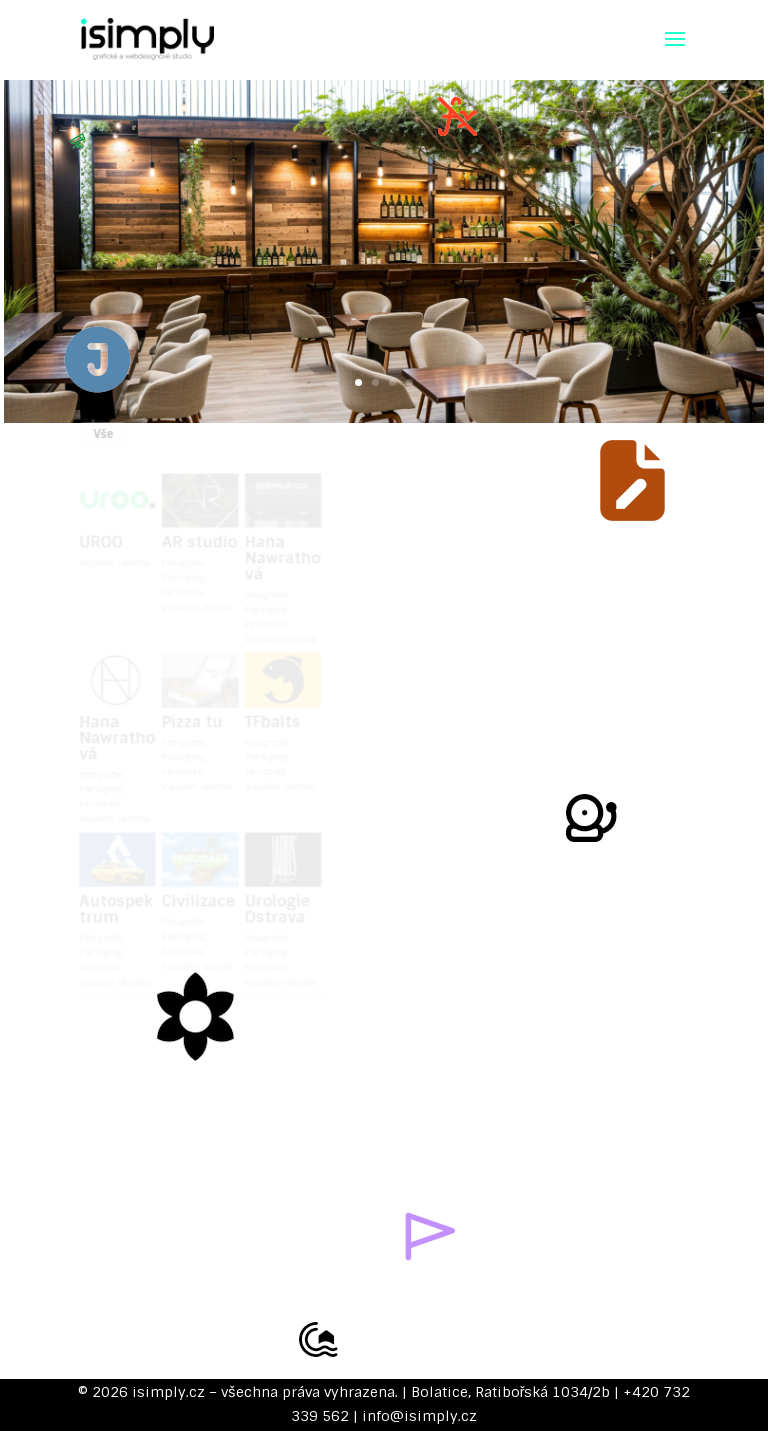 Image resolution: width=768 pixels, height=1431 pixels. I want to click on disable math function or formula mode, so click(457, 116).